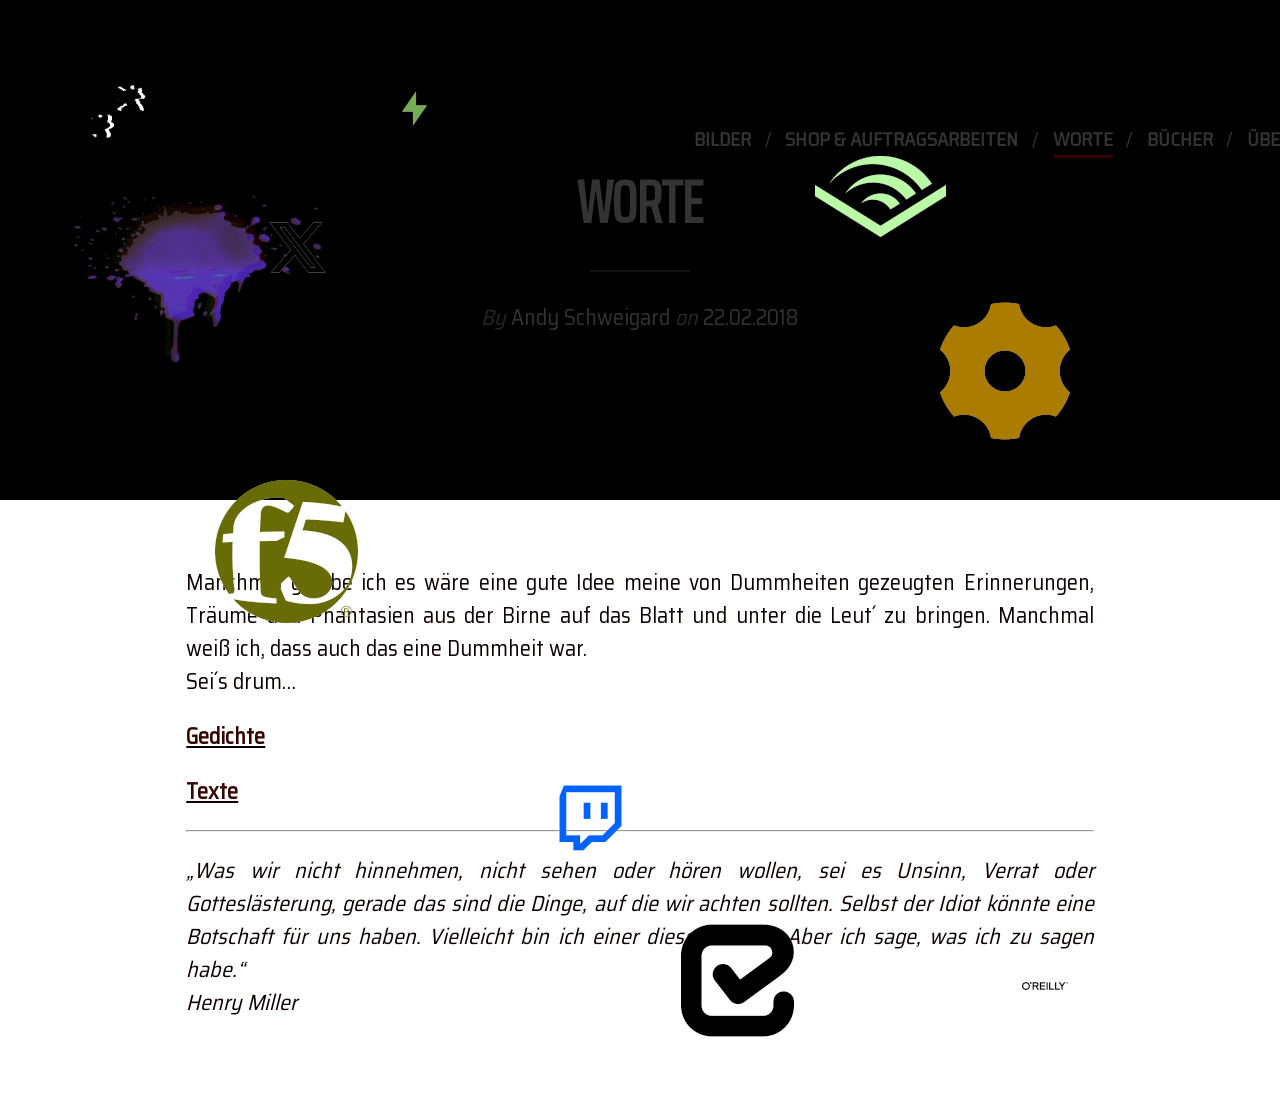  I want to click on open Twitch app, so click(590, 816).